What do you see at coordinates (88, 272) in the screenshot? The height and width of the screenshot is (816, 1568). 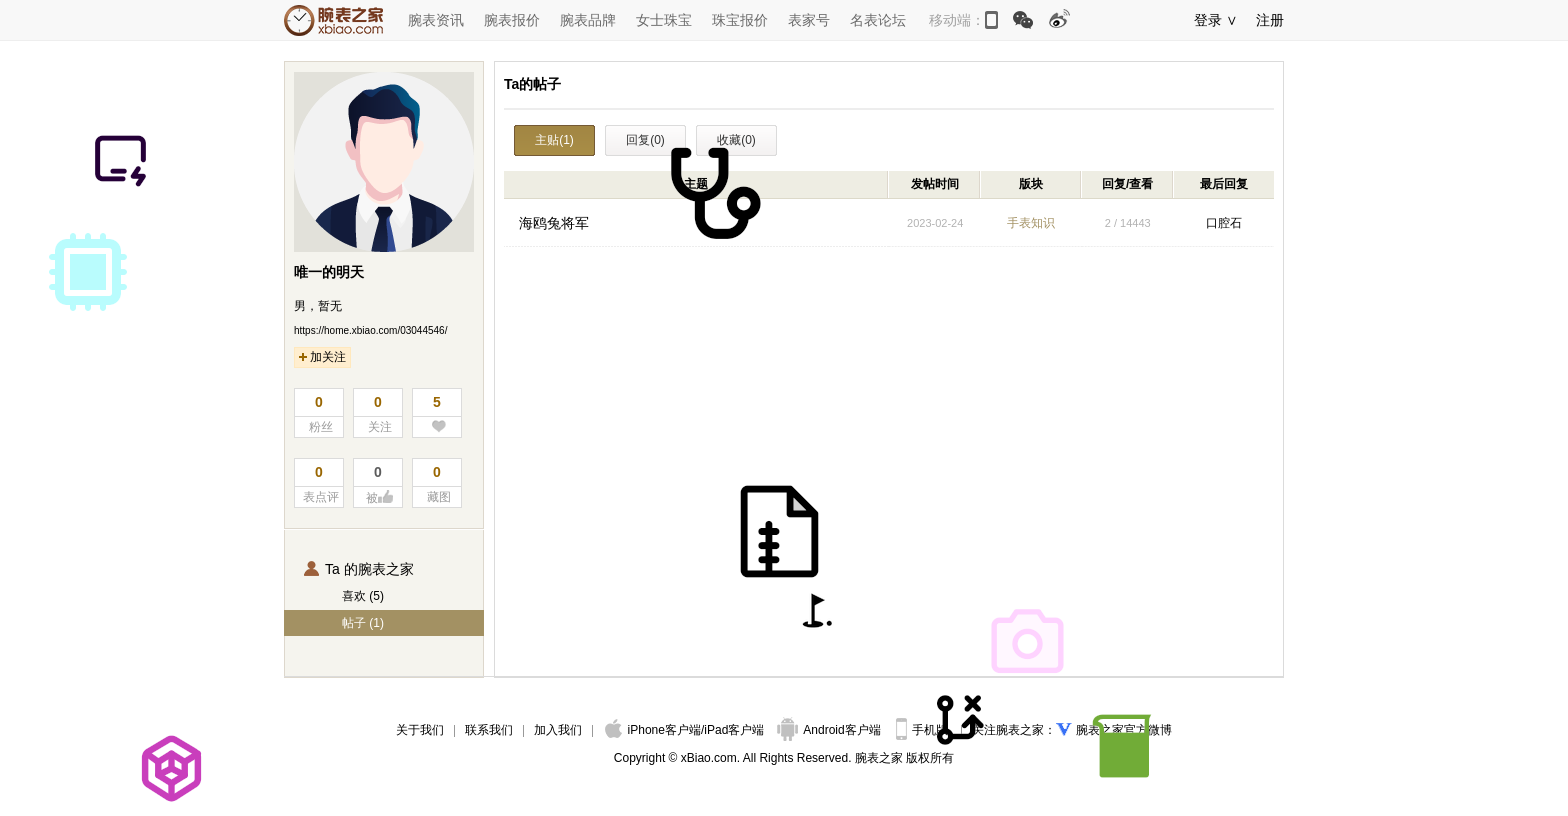 I see `view processor or hardware information` at bounding box center [88, 272].